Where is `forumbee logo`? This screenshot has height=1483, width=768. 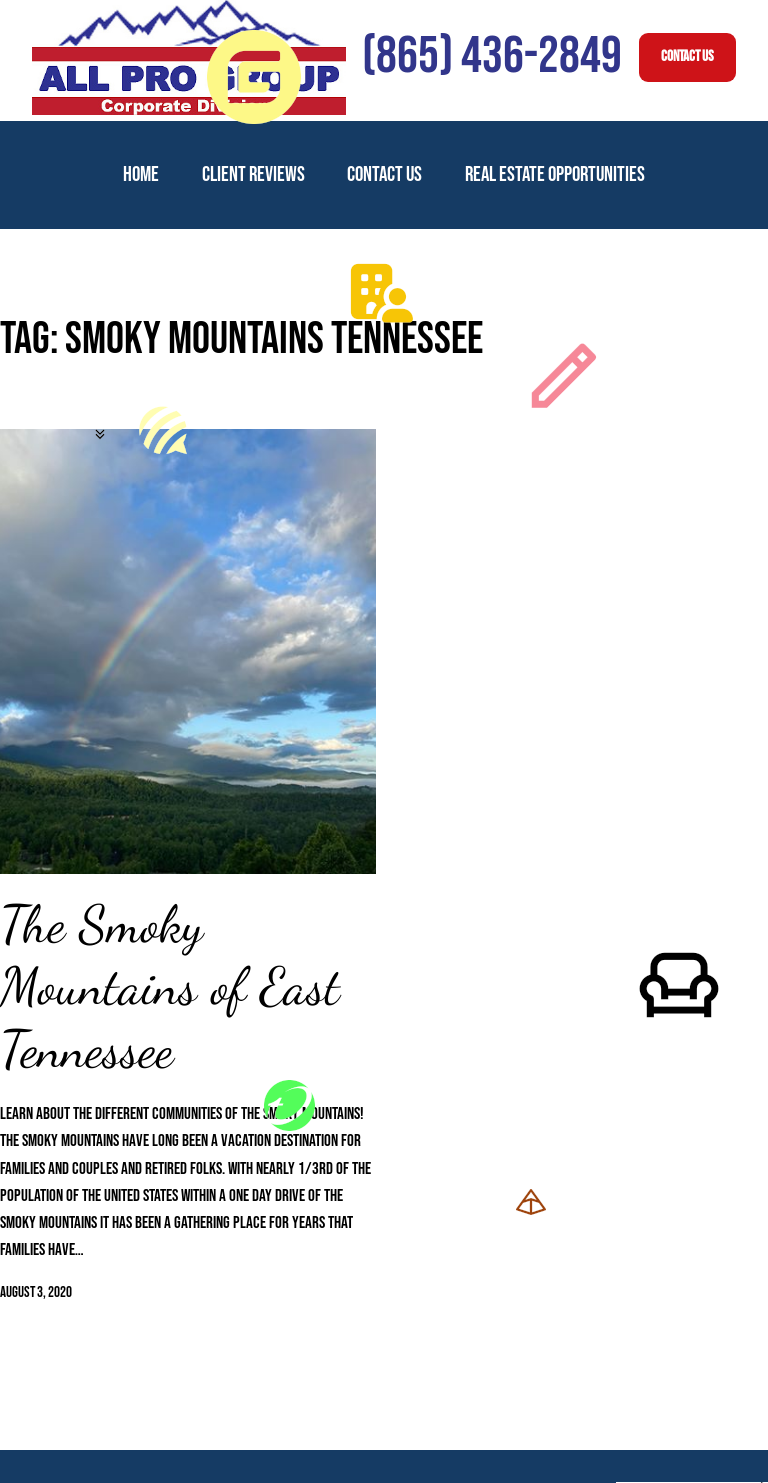
forumbee logo is located at coordinates (163, 430).